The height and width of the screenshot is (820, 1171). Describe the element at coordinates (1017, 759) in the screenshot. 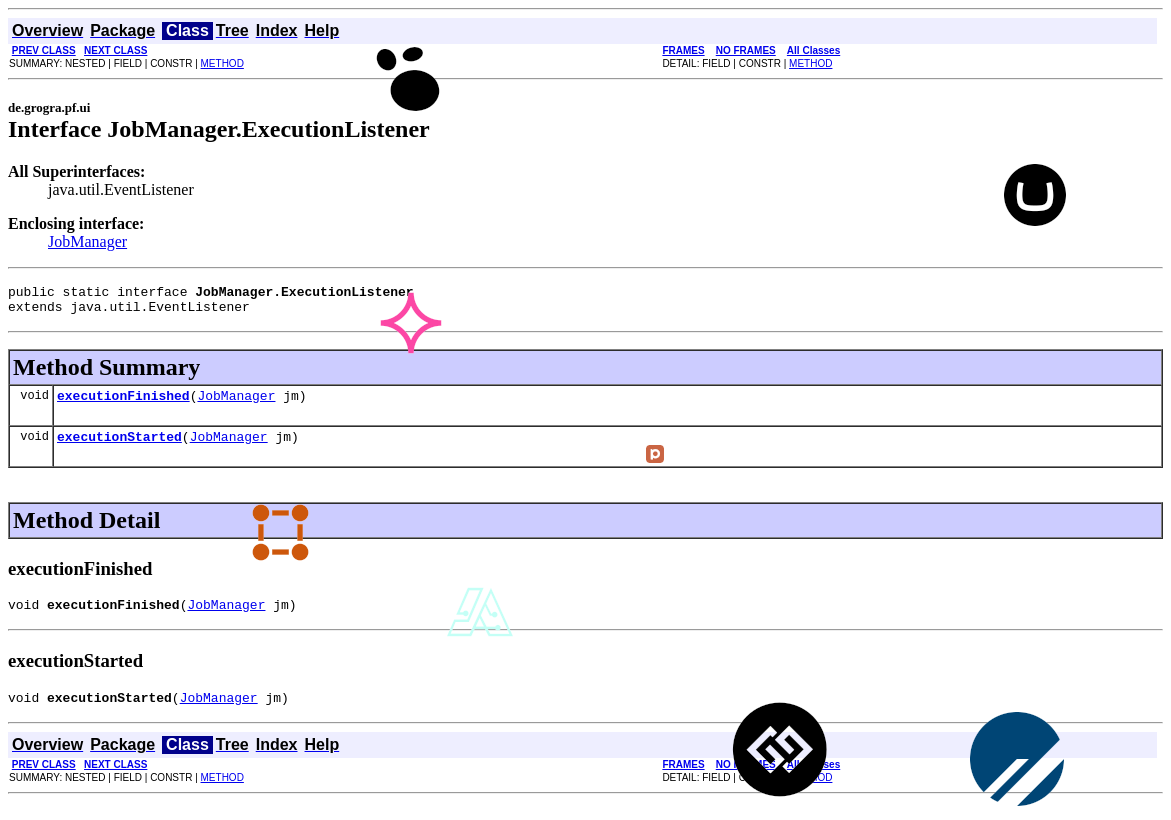

I see `planetscale database platform logo` at that location.